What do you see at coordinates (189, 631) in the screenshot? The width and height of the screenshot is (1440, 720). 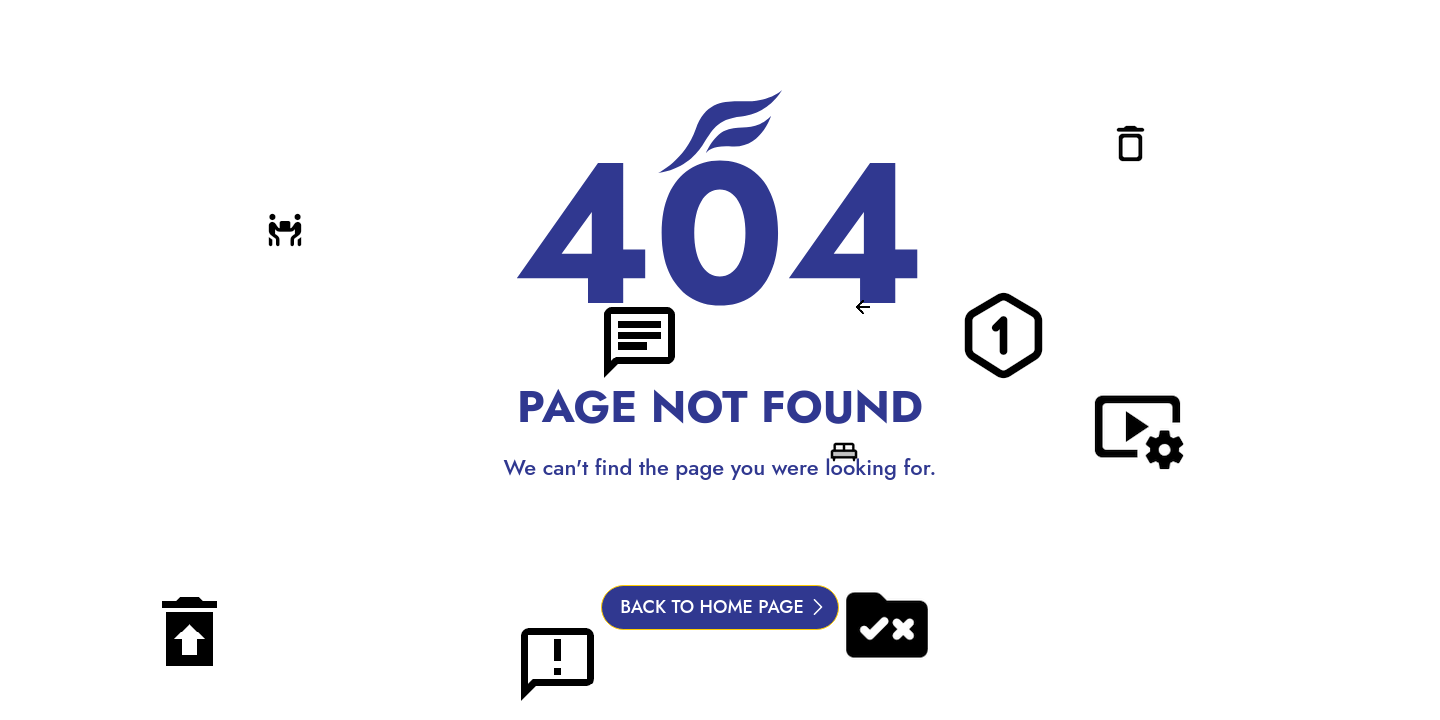 I see `restore a deleted item from trash` at bounding box center [189, 631].